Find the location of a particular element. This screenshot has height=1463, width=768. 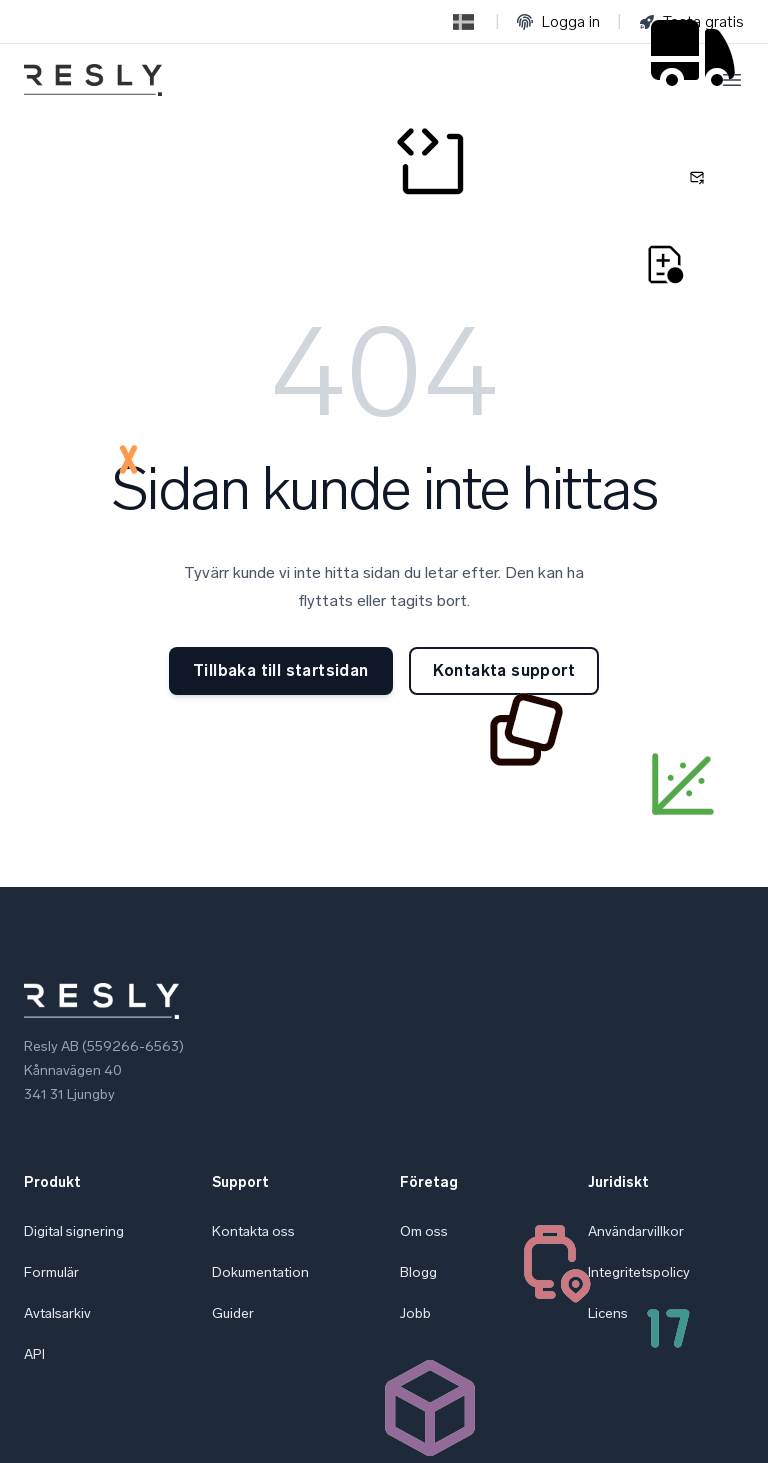

view 3D model or object is located at coordinates (430, 1408).